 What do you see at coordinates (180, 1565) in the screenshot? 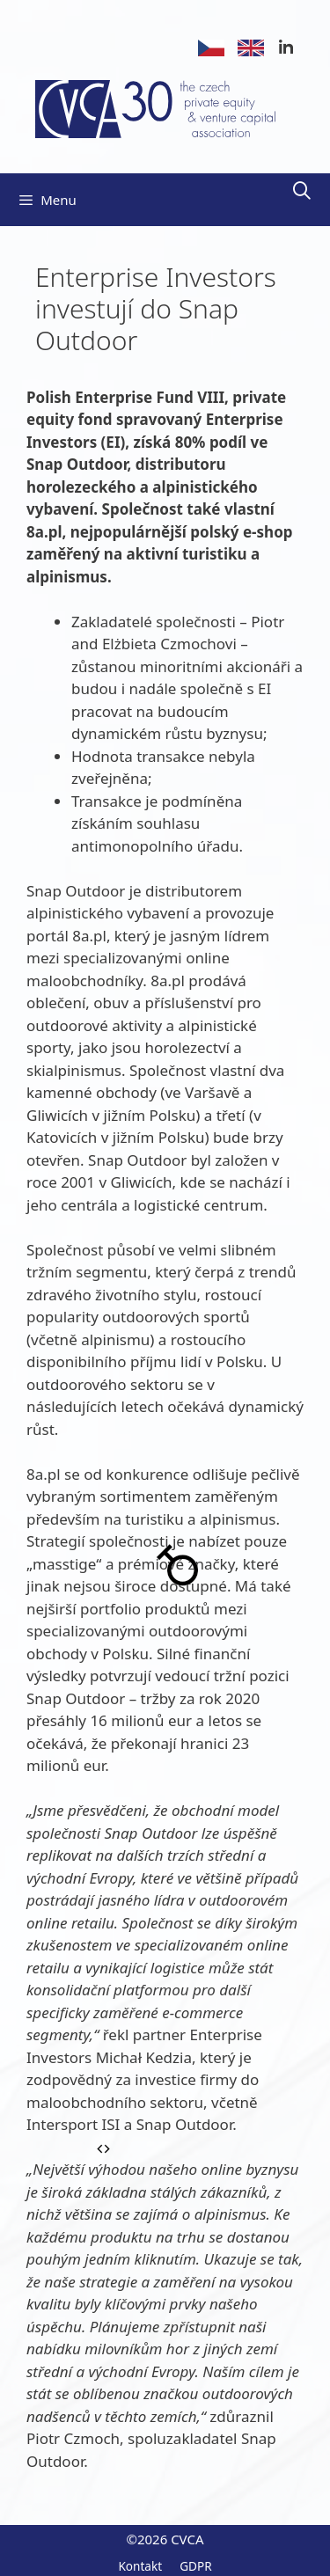
I see `indicates transgender or travesti gender identity` at bounding box center [180, 1565].